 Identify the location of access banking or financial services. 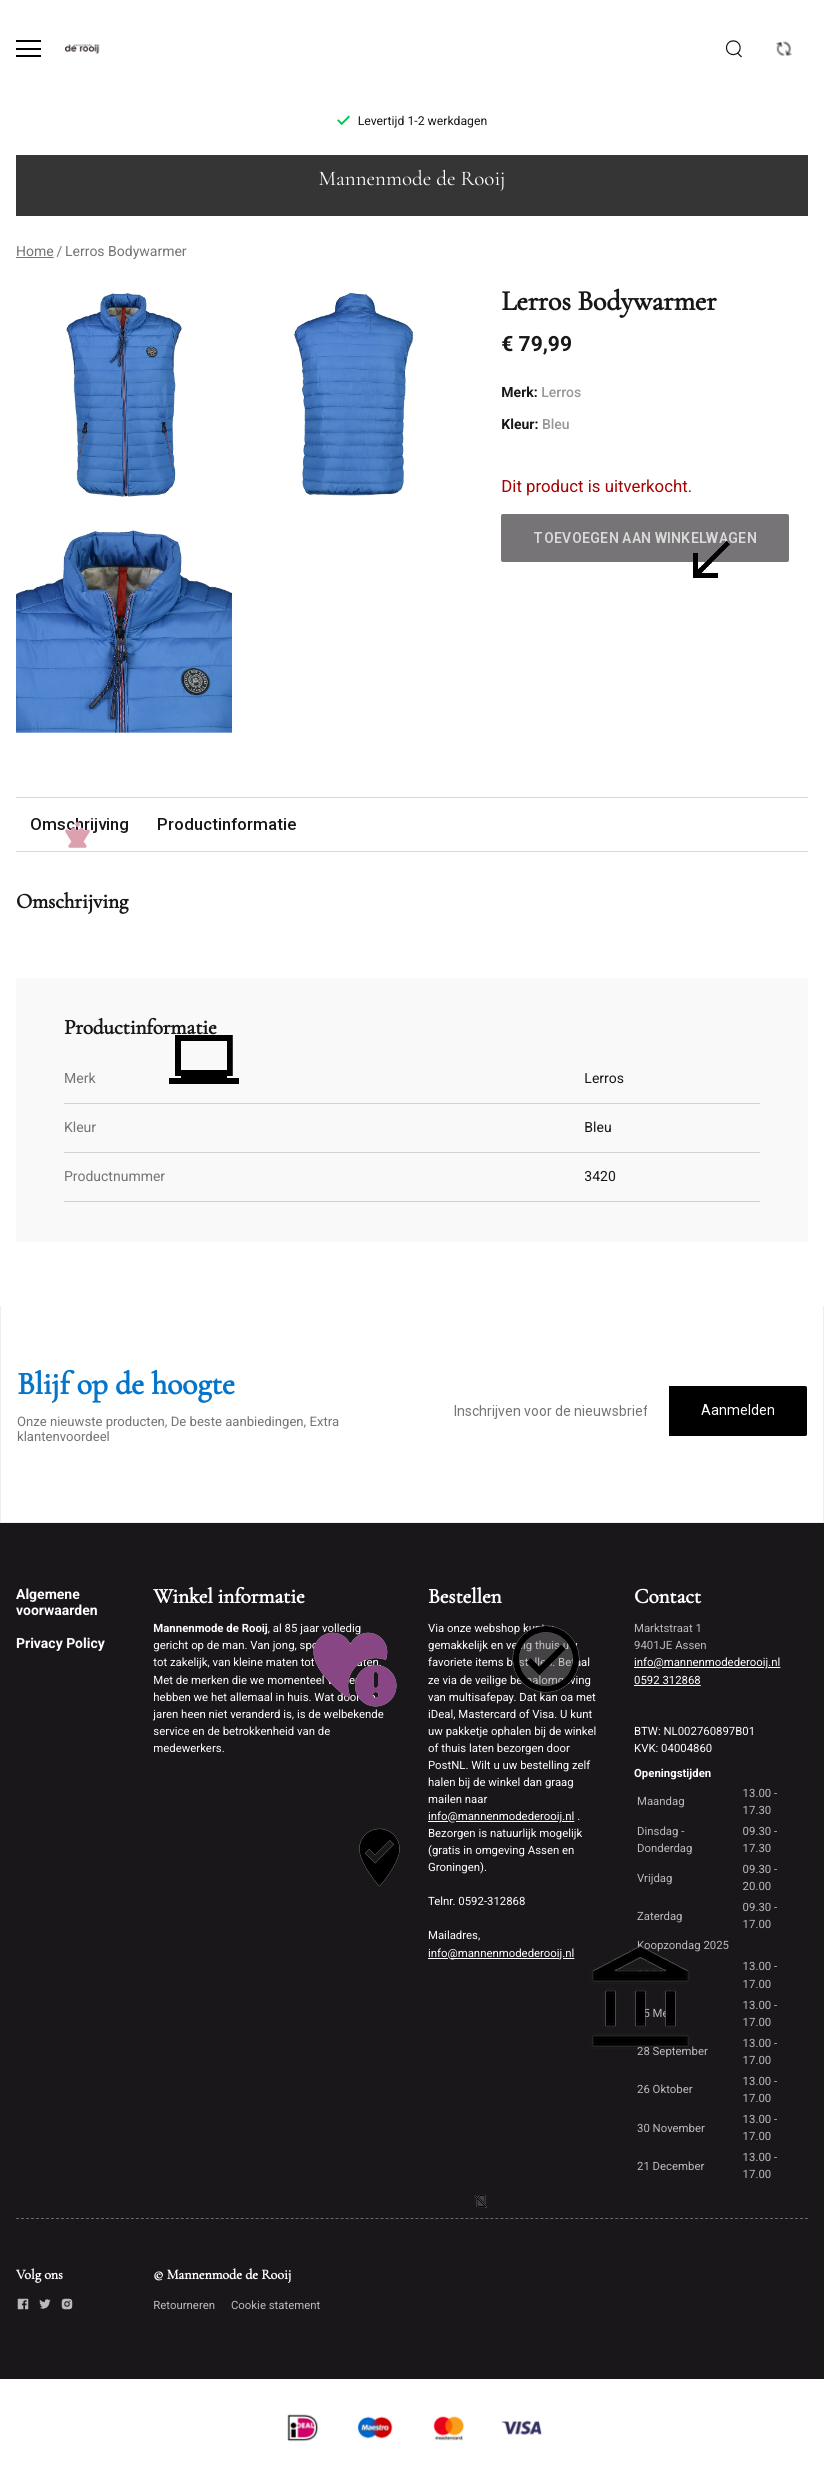
(643, 2001).